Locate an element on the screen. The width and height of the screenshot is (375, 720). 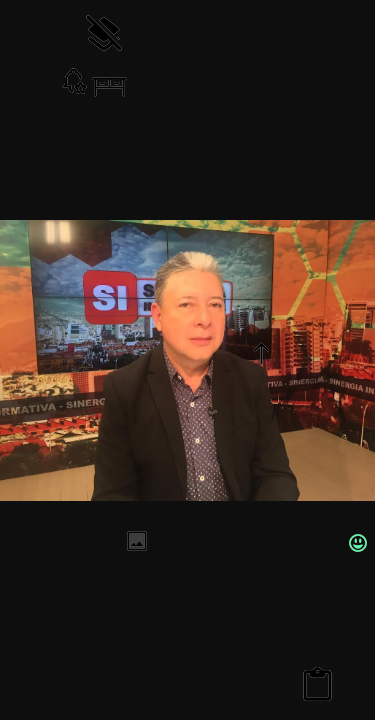
insert a grinning emoji into your message is located at coordinates (358, 543).